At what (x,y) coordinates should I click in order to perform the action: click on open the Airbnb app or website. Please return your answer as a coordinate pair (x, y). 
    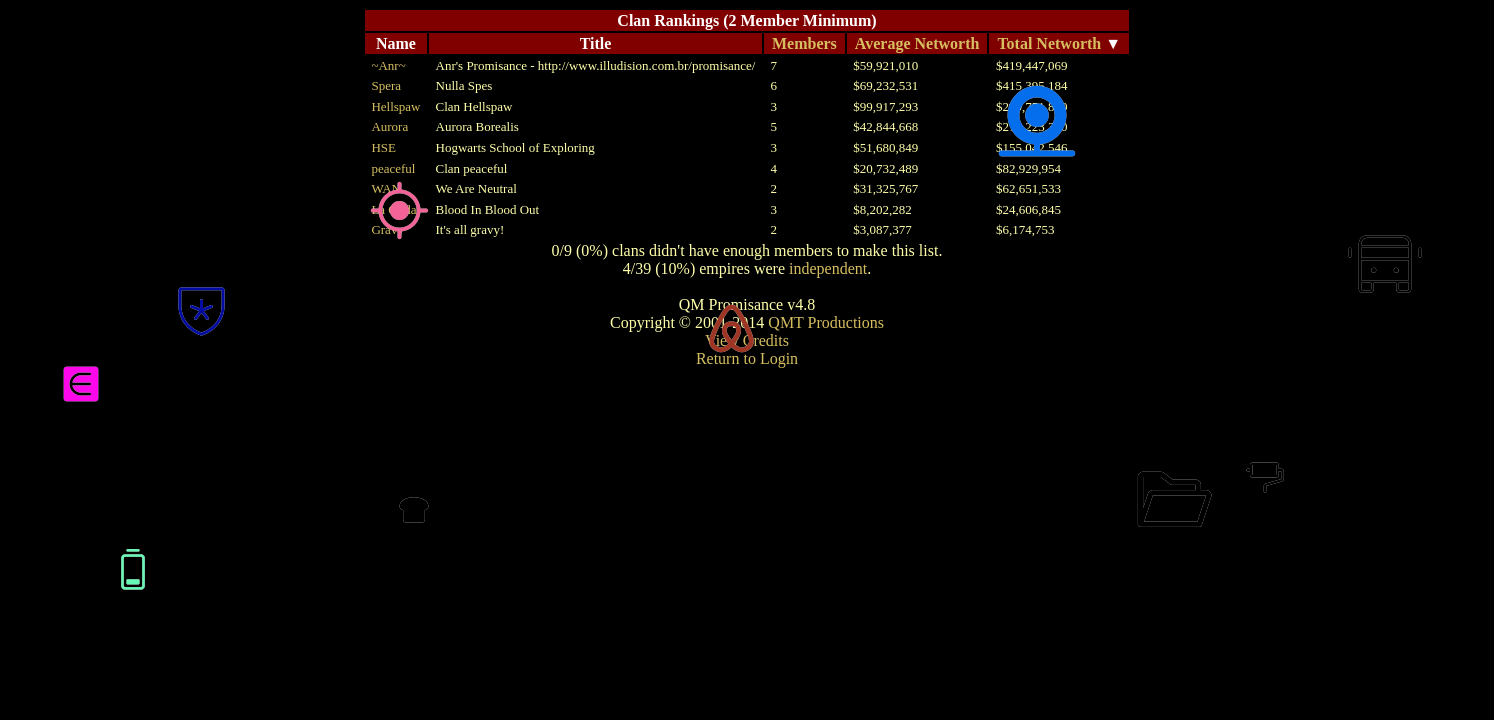
    Looking at the image, I should click on (731, 328).